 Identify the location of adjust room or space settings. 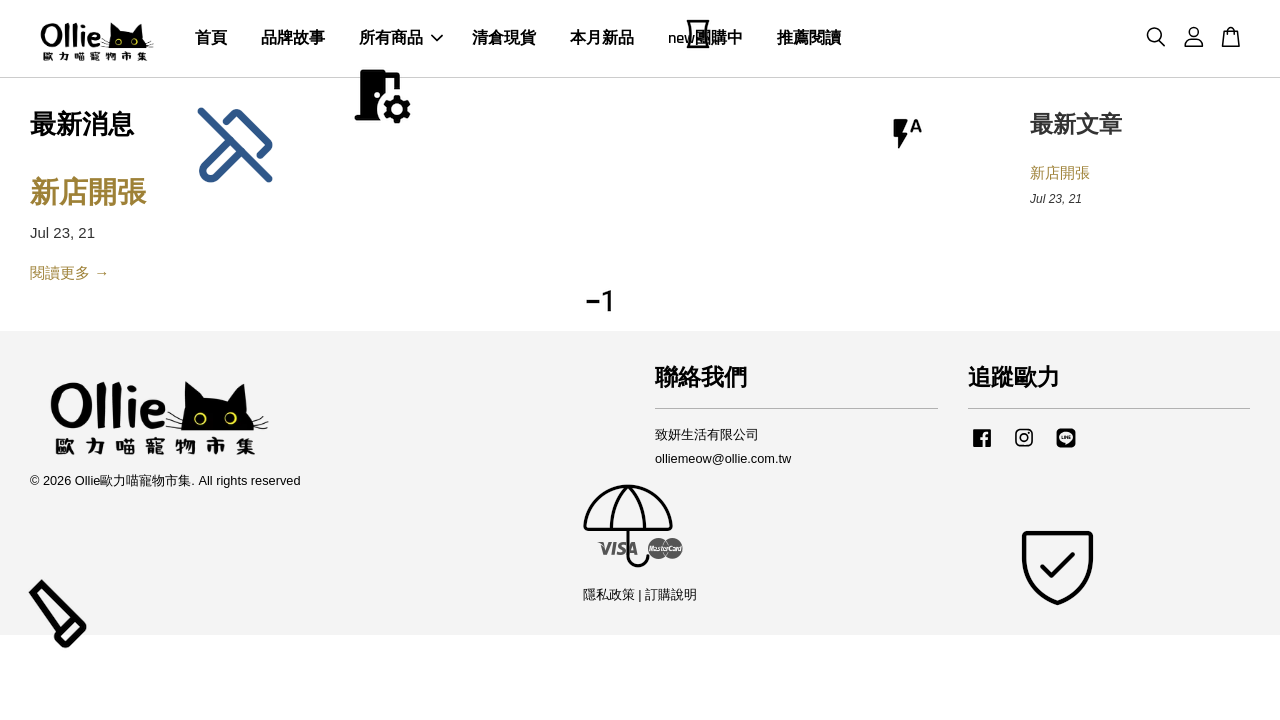
(380, 95).